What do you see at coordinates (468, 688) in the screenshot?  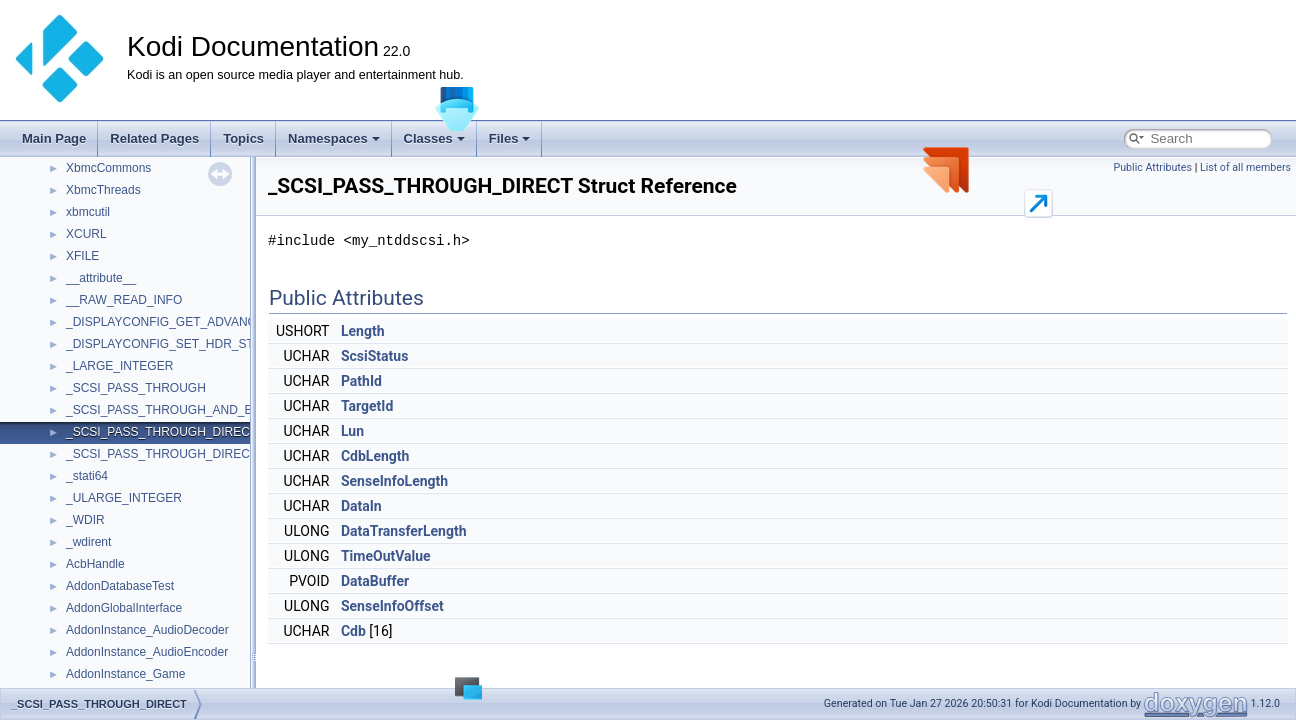 I see `launch emulator application` at bounding box center [468, 688].